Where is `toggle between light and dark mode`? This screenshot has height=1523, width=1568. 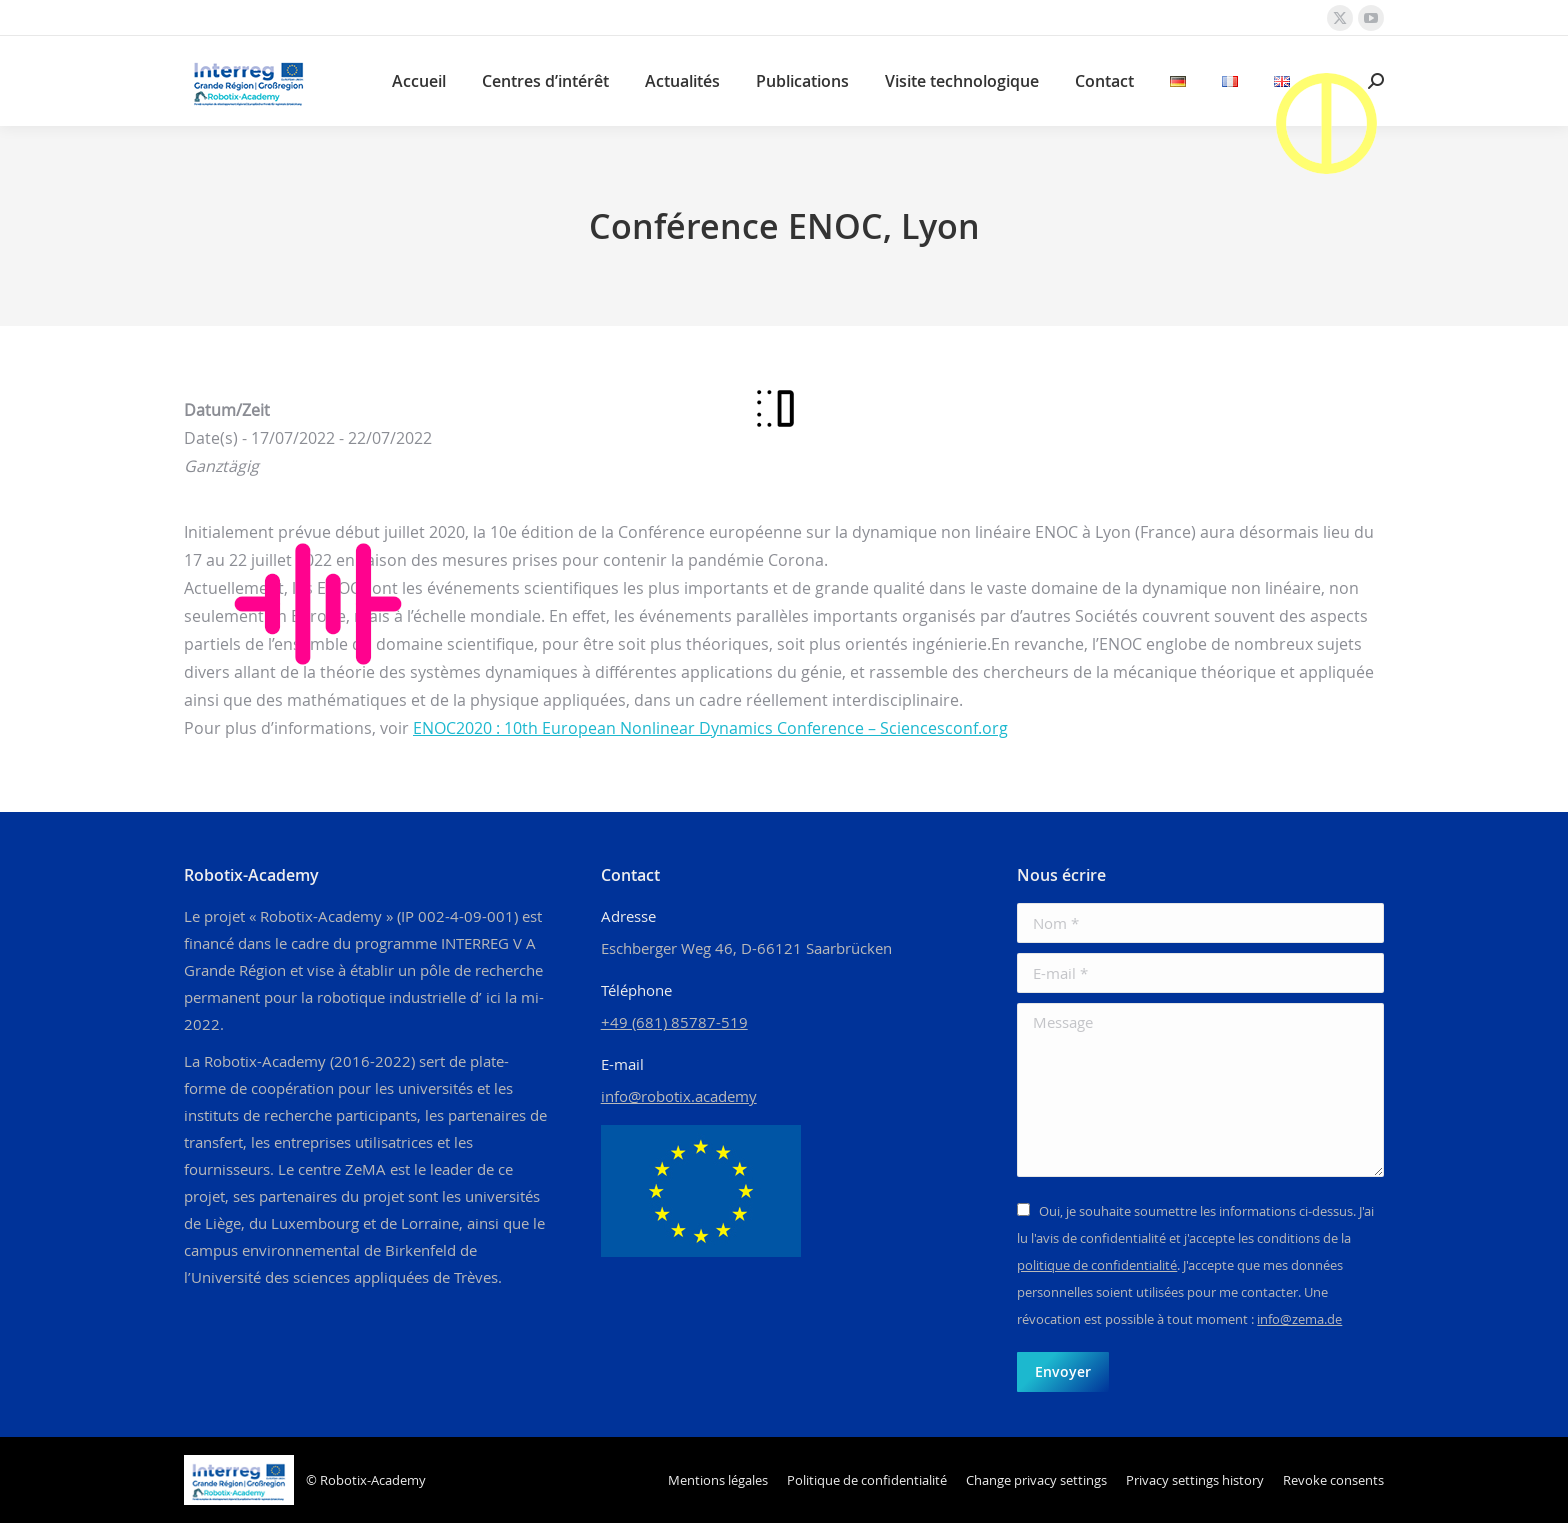 toggle between light and dark mode is located at coordinates (1326, 123).